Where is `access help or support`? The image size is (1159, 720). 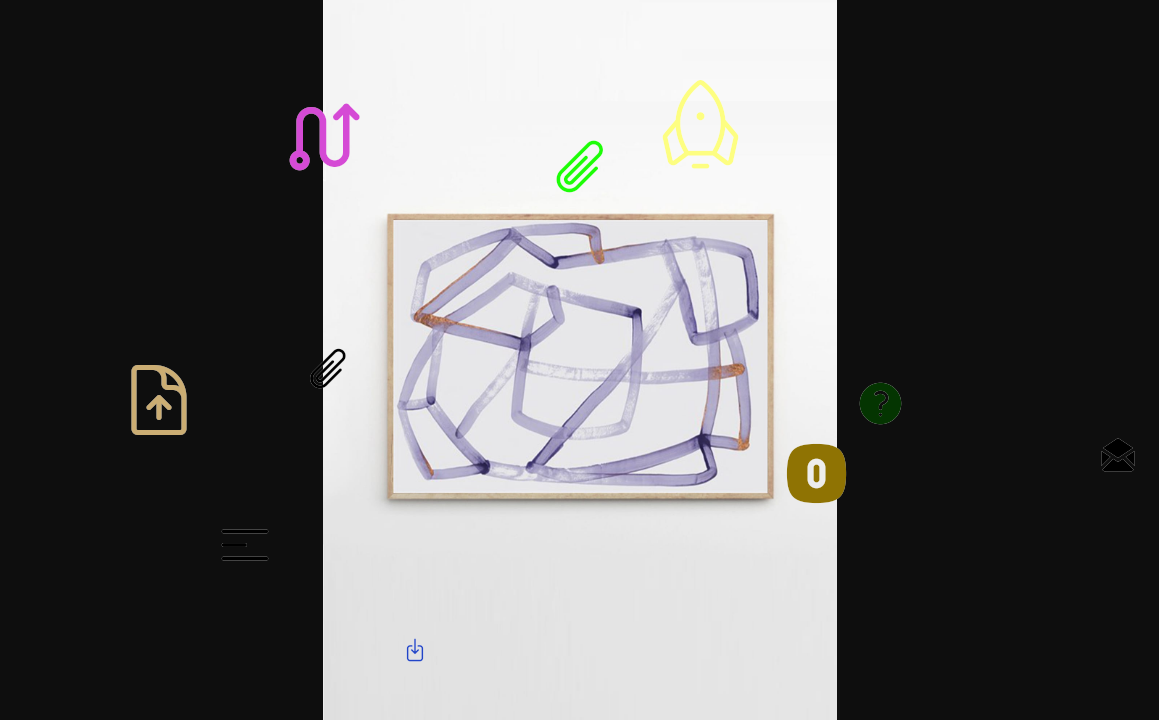
access help or support is located at coordinates (880, 403).